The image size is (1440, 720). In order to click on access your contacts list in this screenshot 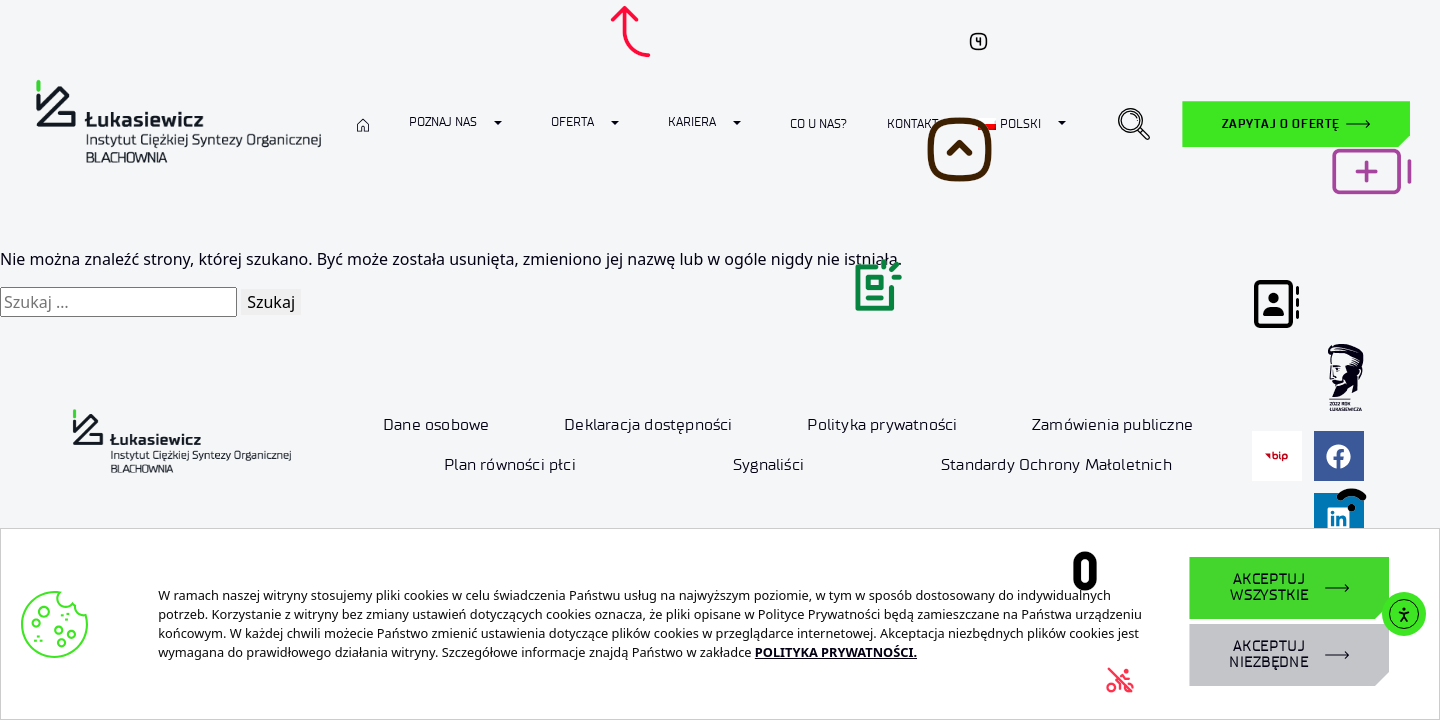, I will do `click(1275, 304)`.